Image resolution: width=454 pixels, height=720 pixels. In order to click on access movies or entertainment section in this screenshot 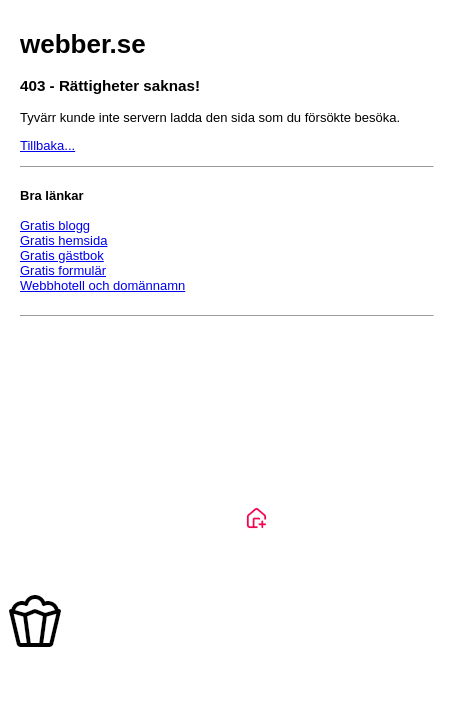, I will do `click(35, 623)`.